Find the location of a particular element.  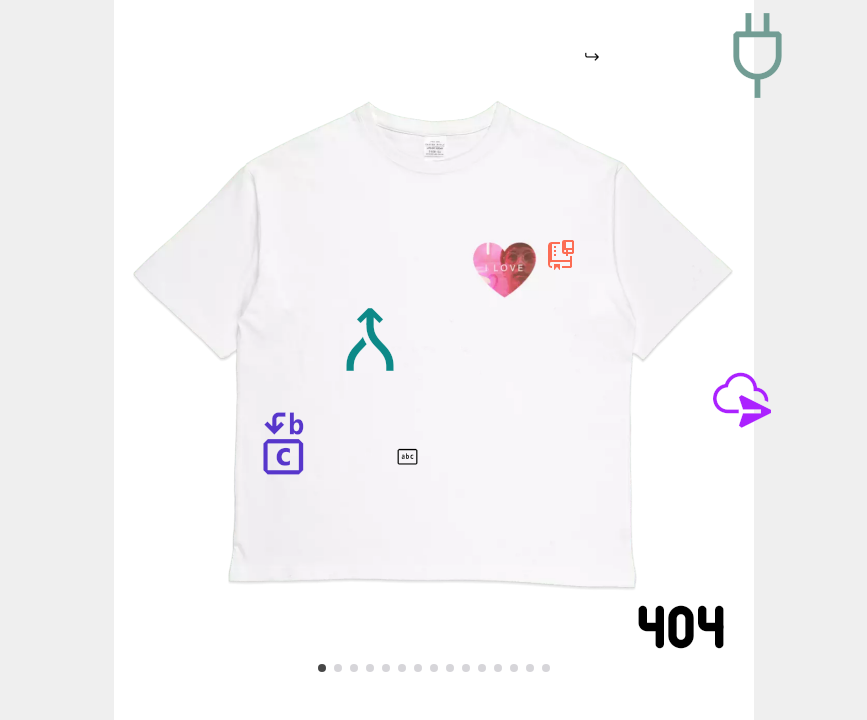

merge branches or files together is located at coordinates (370, 337).